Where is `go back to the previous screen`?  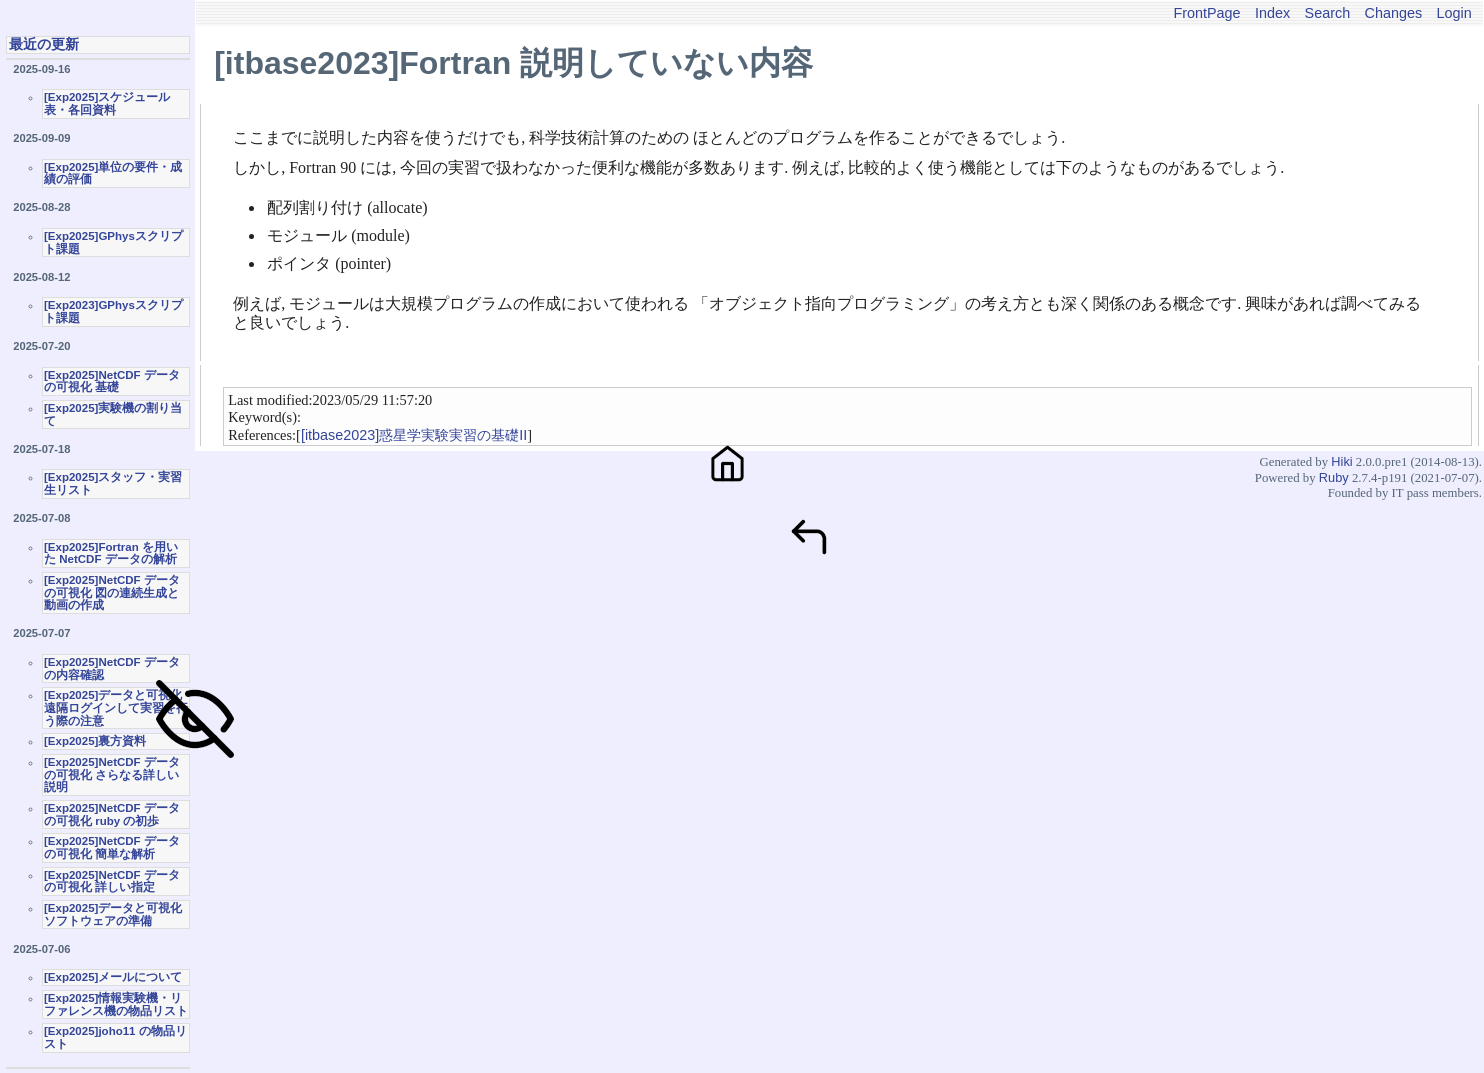
go back to the previous screen is located at coordinates (809, 537).